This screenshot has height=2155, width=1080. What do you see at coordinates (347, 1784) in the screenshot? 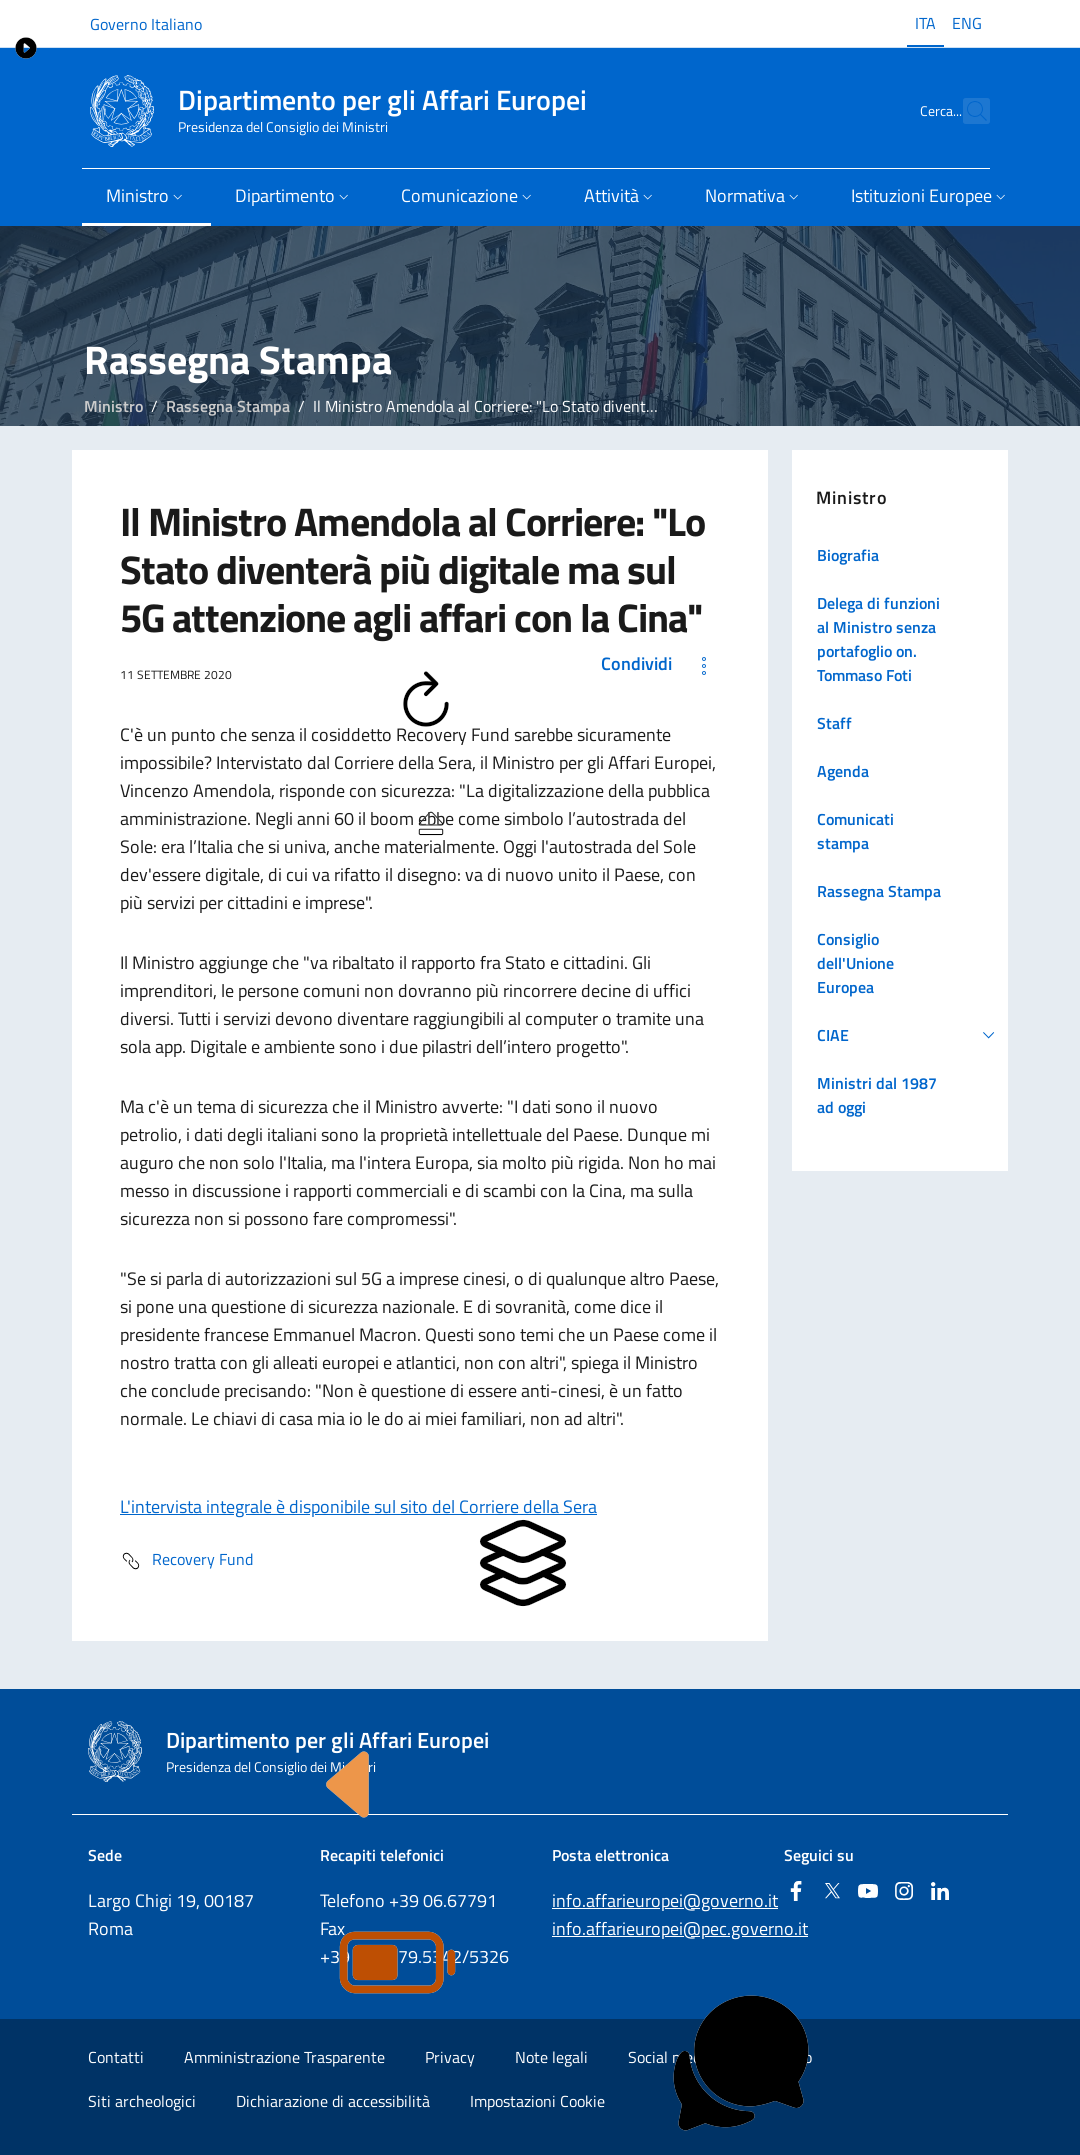
I see `go back to the previous screen` at bounding box center [347, 1784].